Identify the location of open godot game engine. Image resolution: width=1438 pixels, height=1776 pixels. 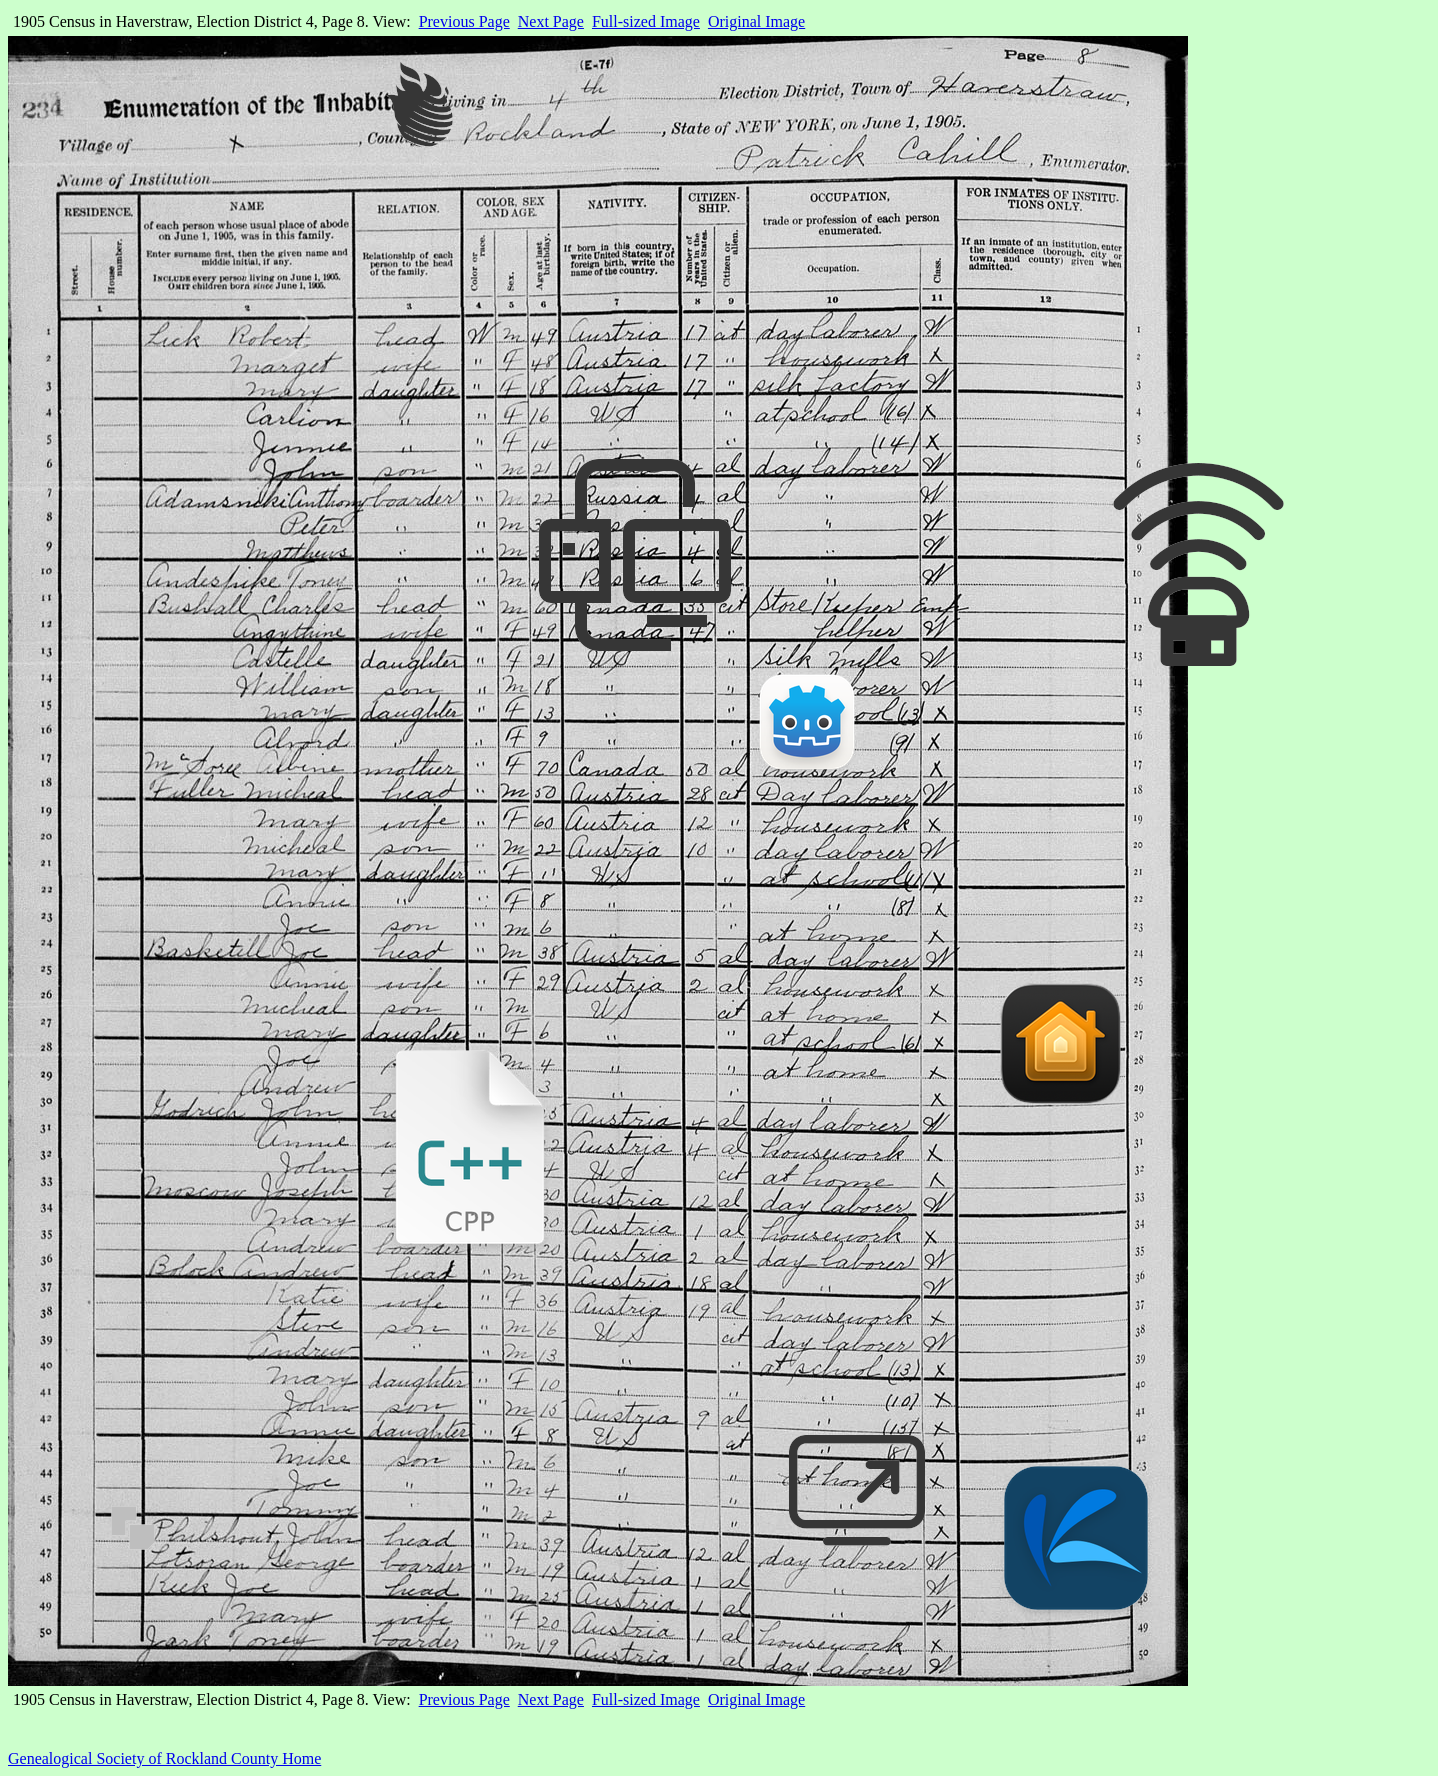
(807, 722).